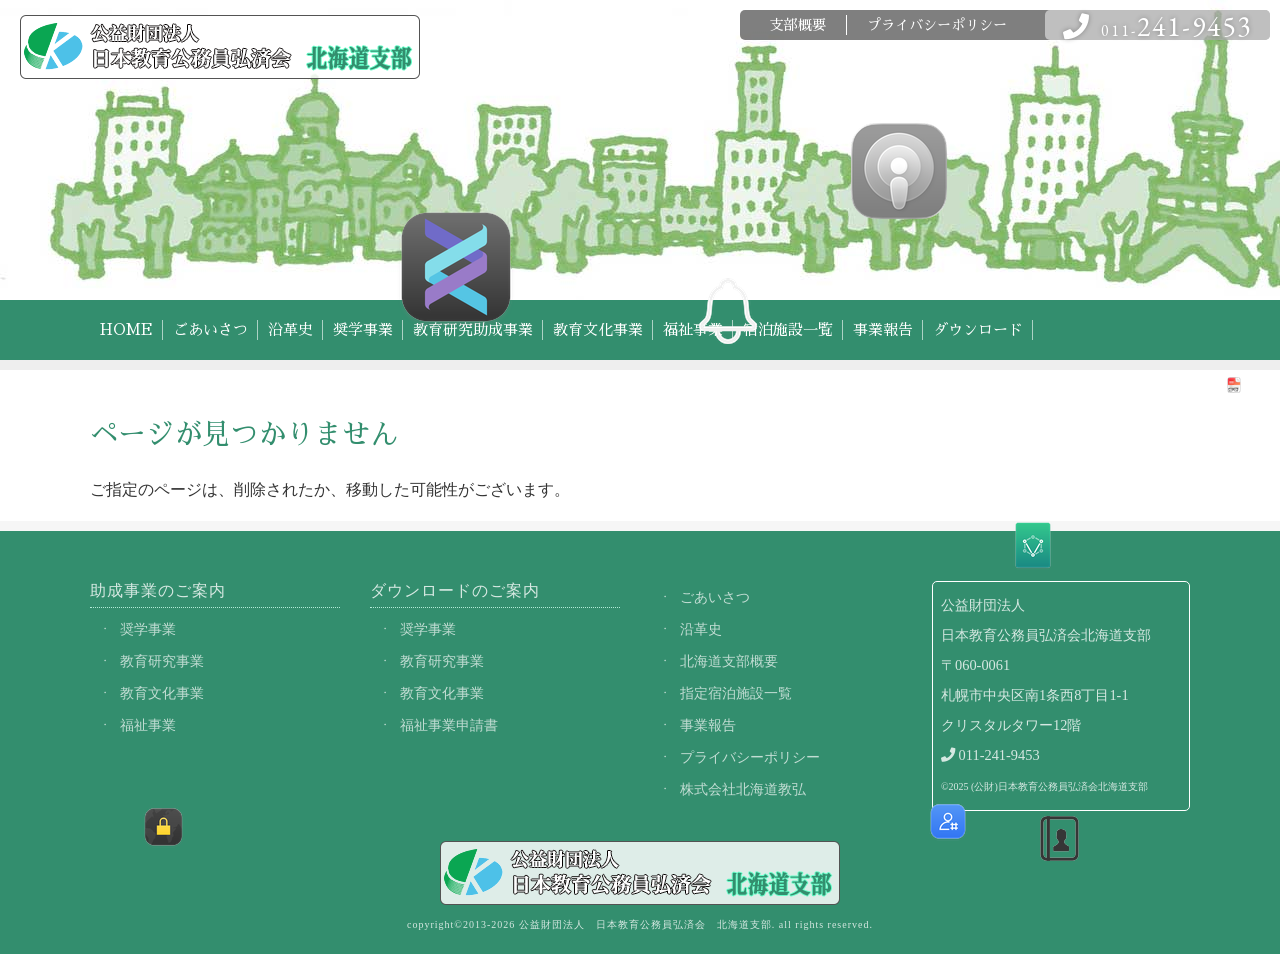 The image size is (1280, 954). Describe the element at coordinates (728, 311) in the screenshot. I see `notifications are currently disabled` at that location.